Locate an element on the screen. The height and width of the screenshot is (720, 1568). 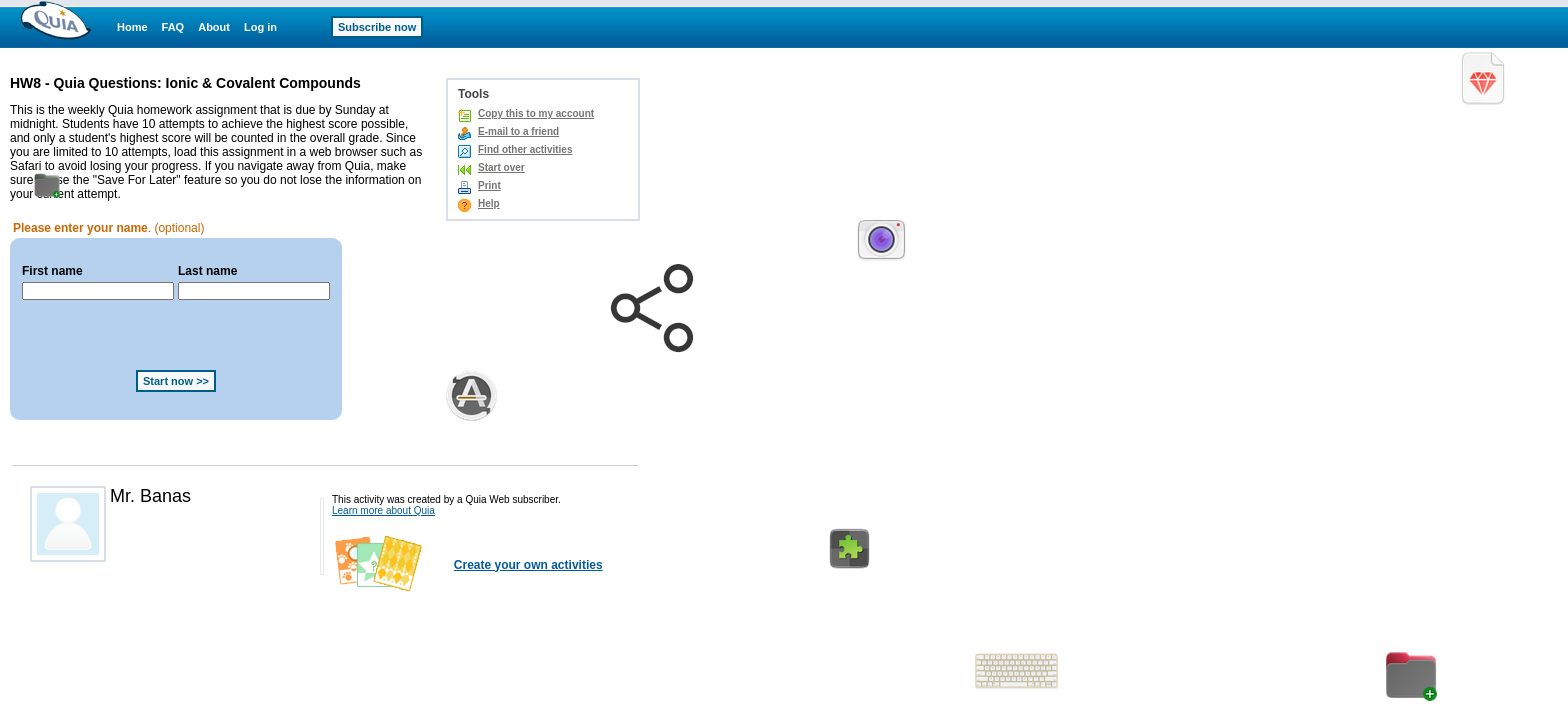
browse or manage system add-ons is located at coordinates (849, 548).